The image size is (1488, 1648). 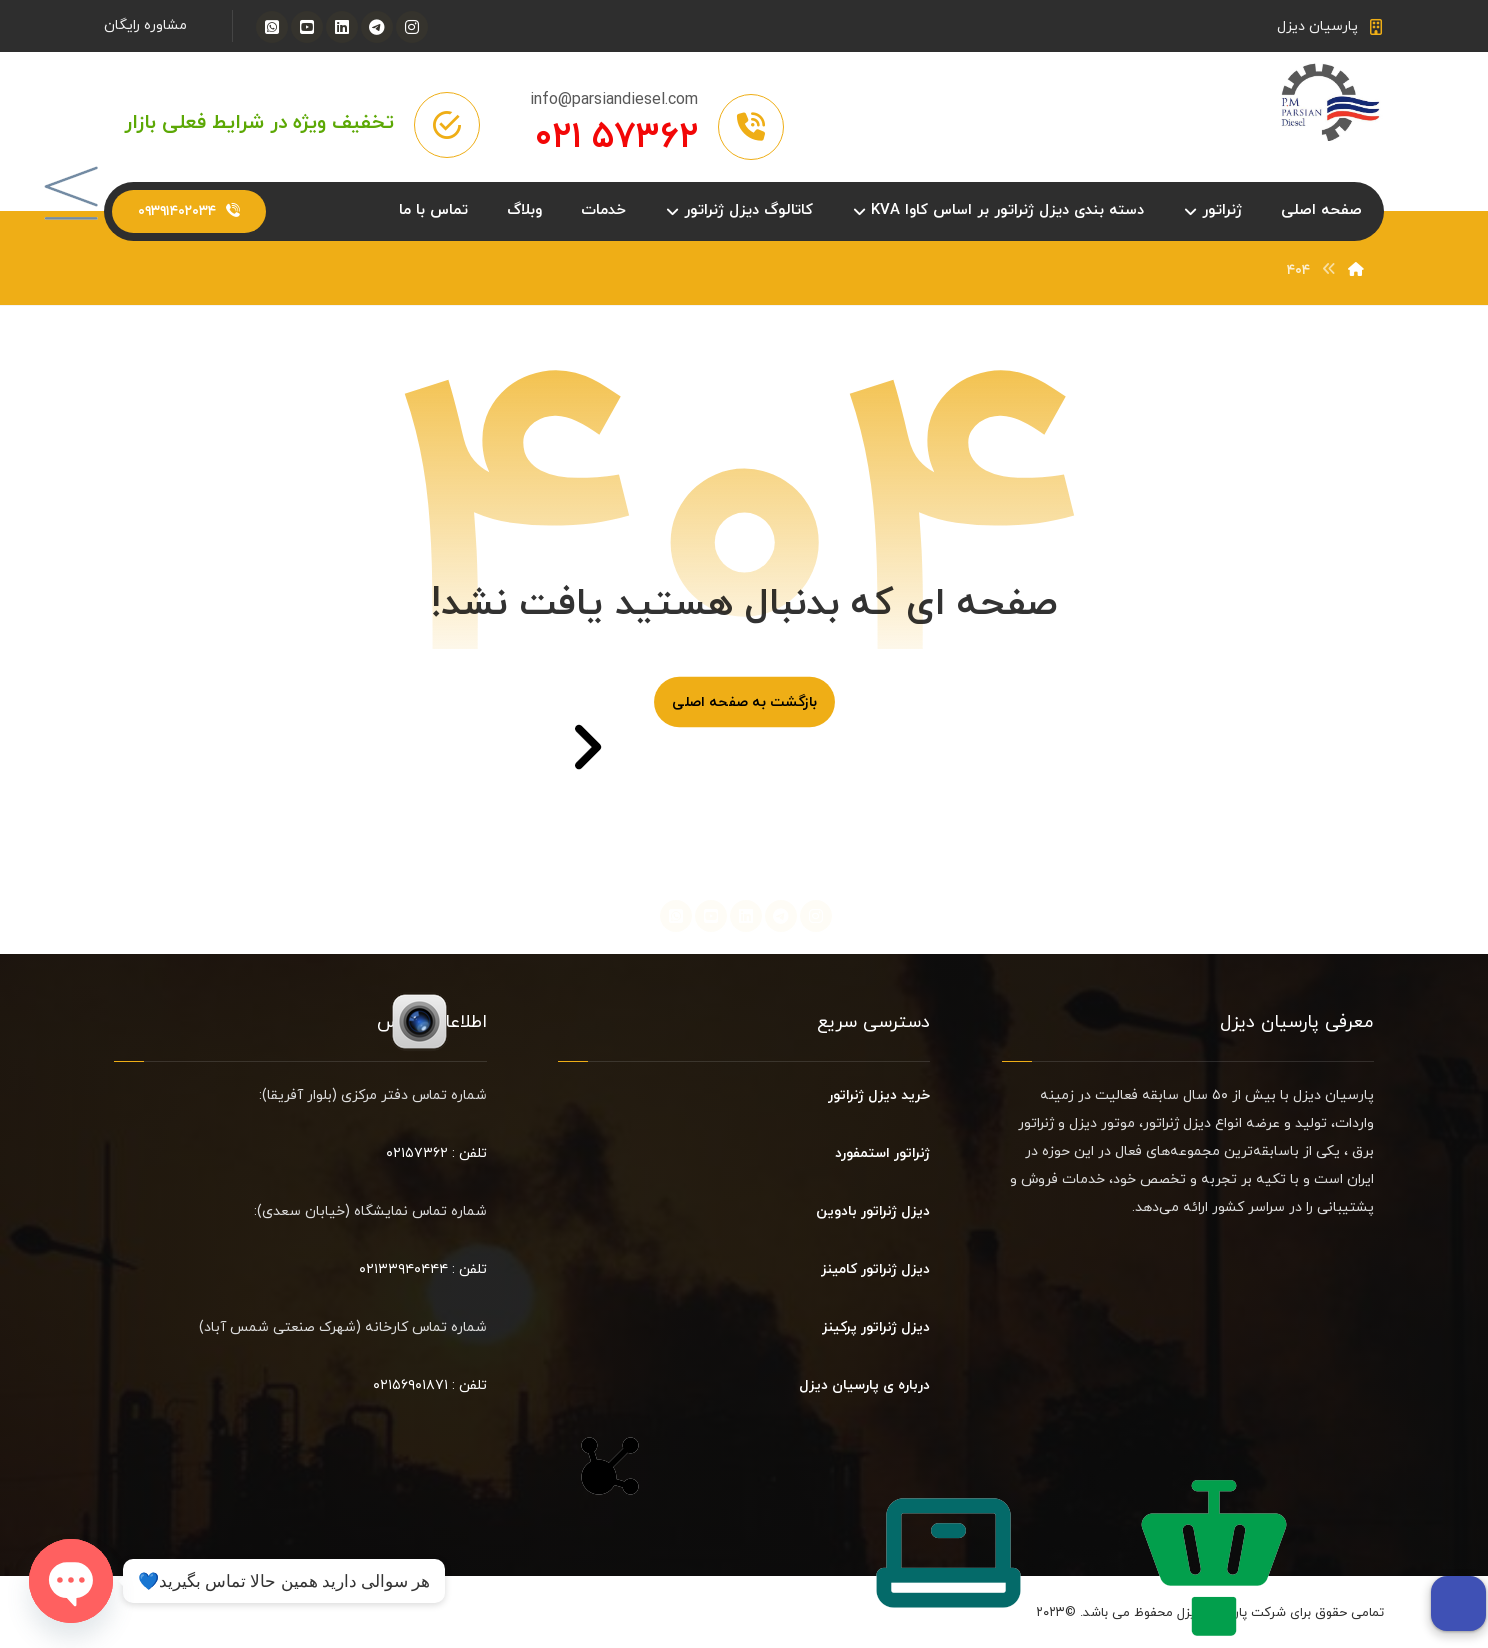 What do you see at coordinates (948, 1550) in the screenshot?
I see `switch to desktop view` at bounding box center [948, 1550].